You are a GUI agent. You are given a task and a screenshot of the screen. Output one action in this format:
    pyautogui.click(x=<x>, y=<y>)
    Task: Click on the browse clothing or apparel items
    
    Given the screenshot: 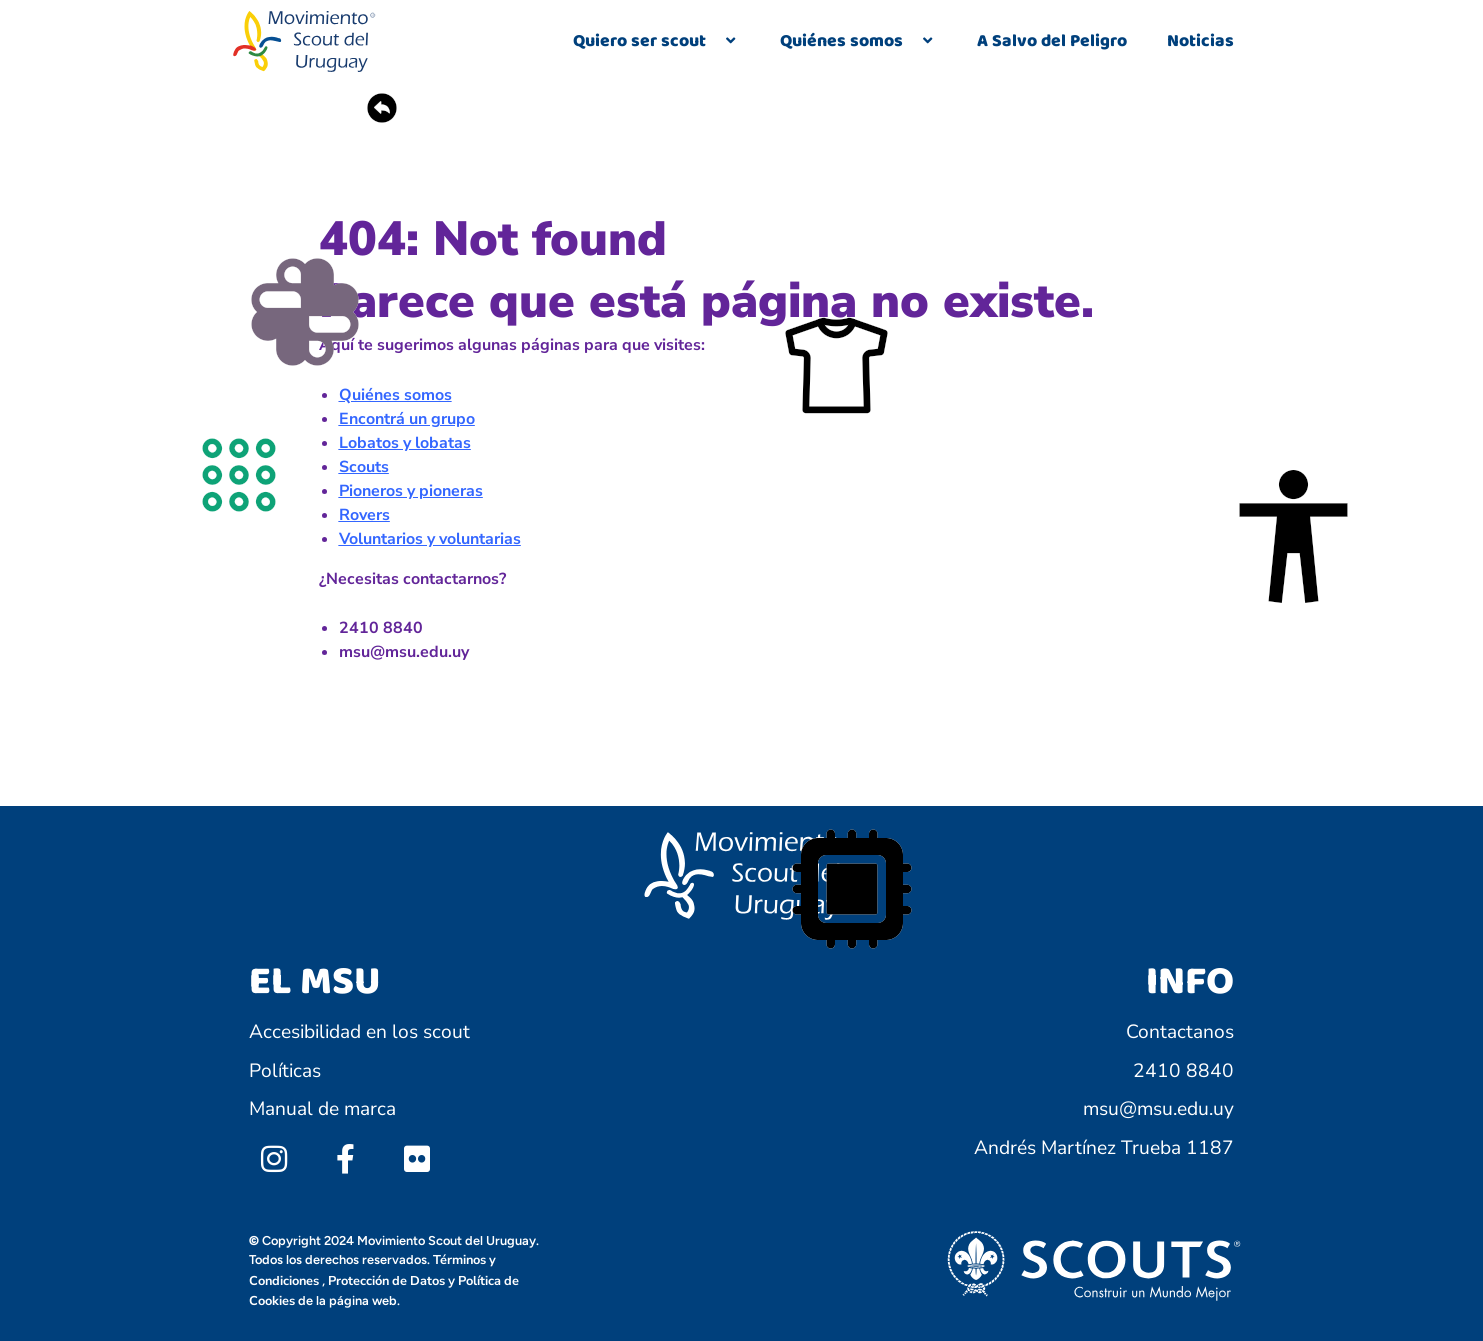 What is the action you would take?
    pyautogui.click(x=836, y=365)
    